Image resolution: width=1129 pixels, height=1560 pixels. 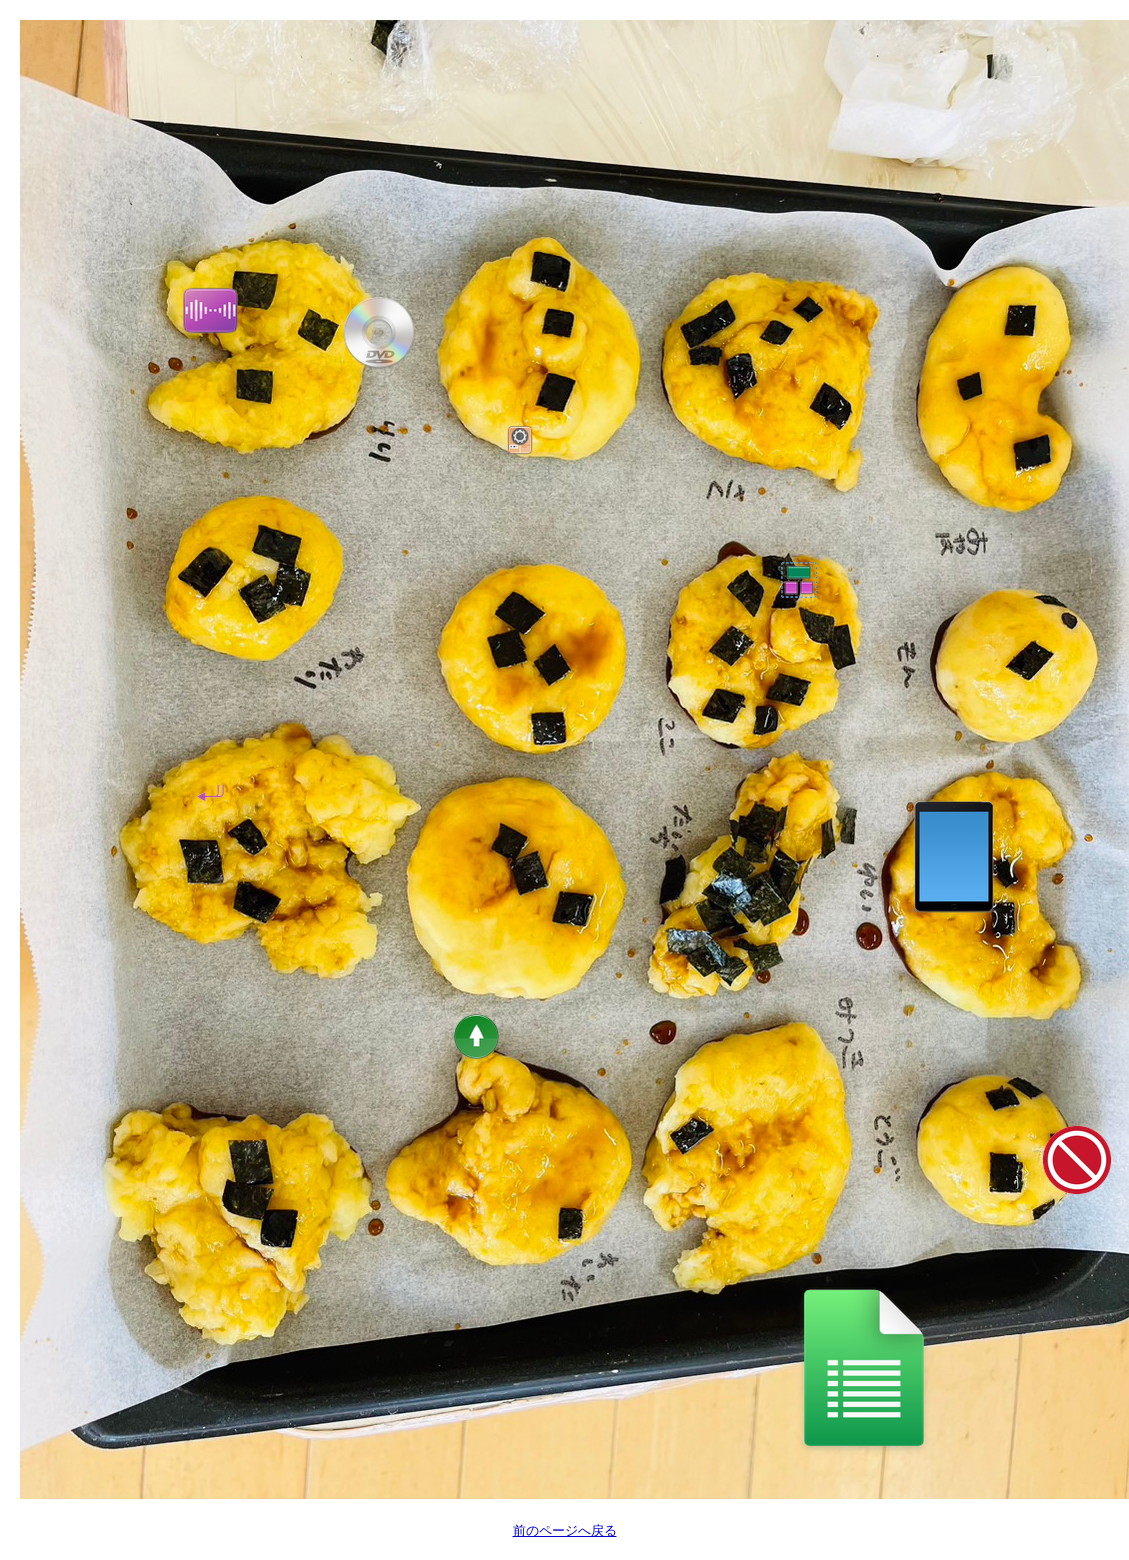 I want to click on open the sound recorder app, so click(x=210, y=310).